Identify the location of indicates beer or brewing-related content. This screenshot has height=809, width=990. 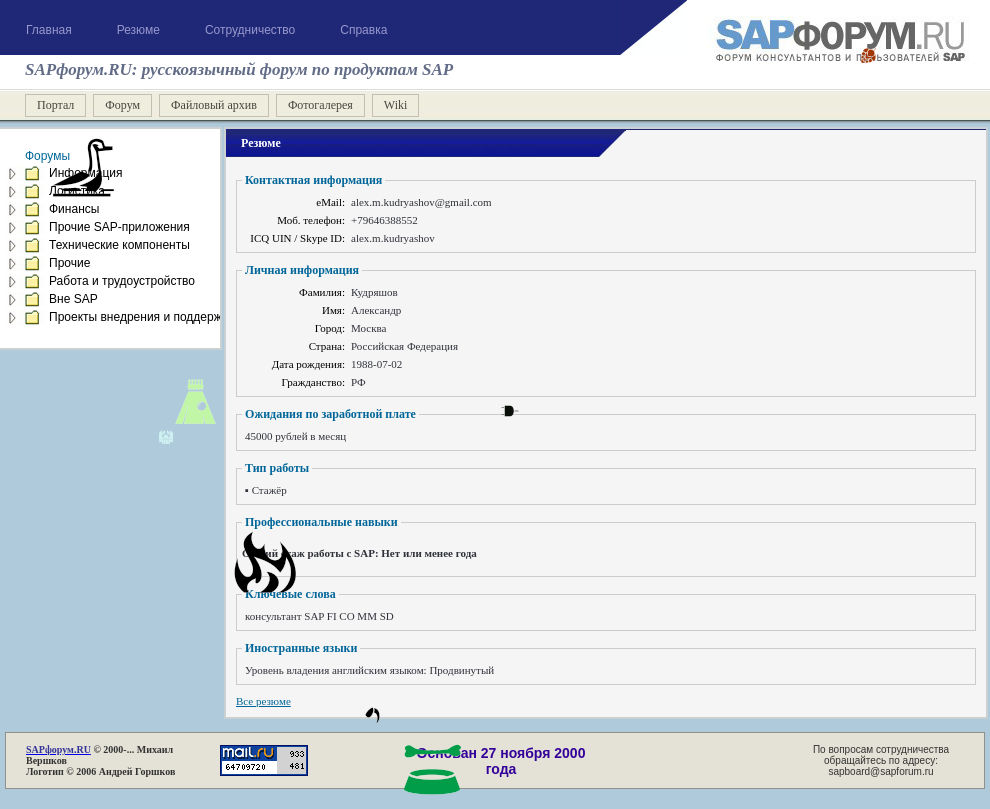
(868, 55).